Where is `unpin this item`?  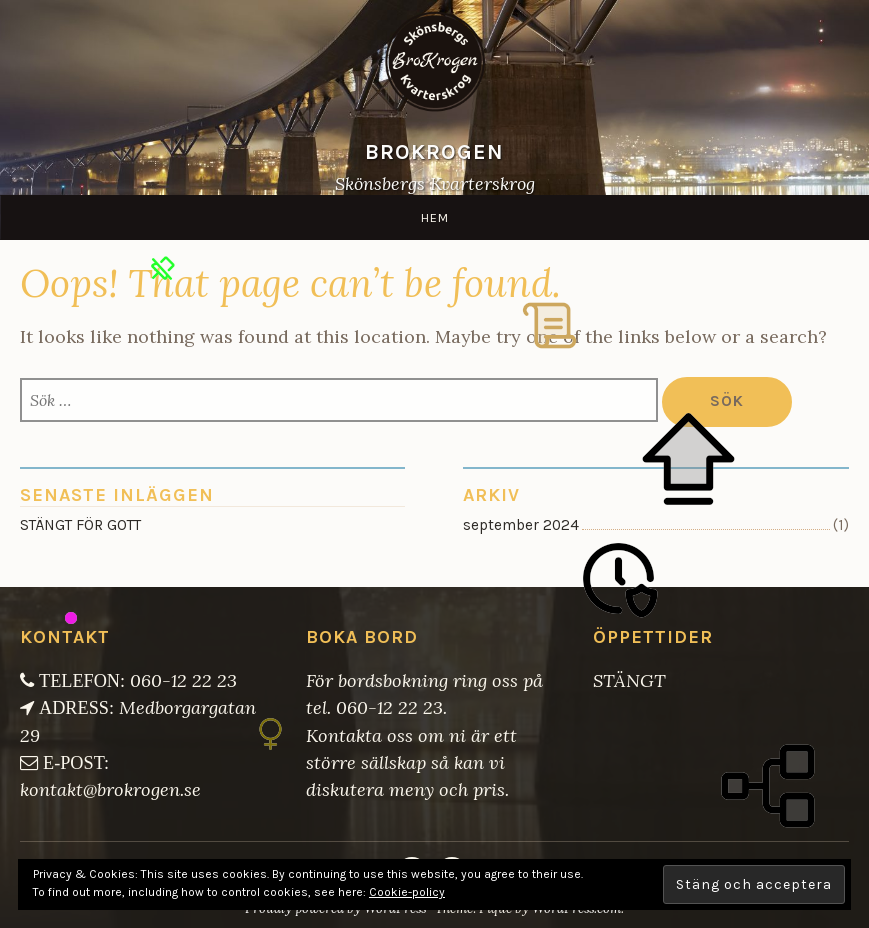 unpin this item is located at coordinates (162, 269).